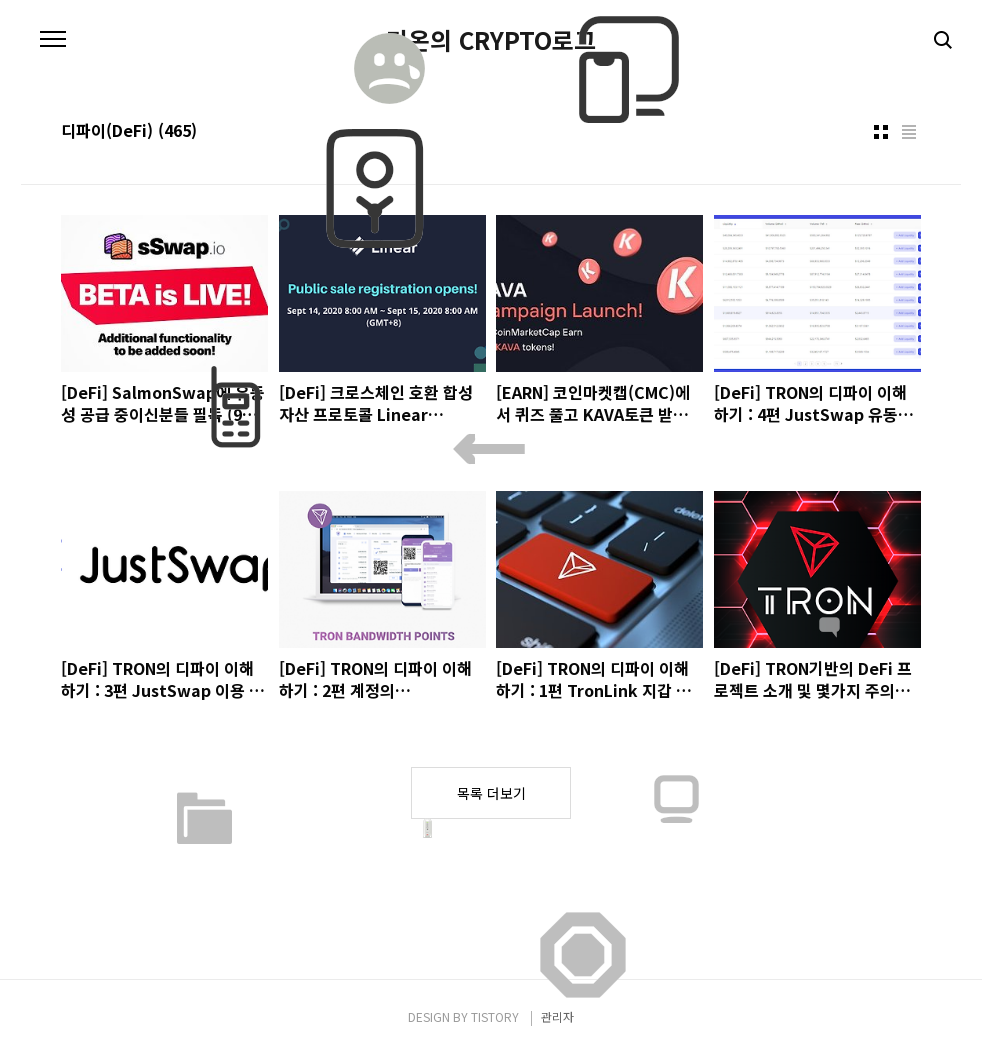  I want to click on link or sync devices together, so click(629, 66).